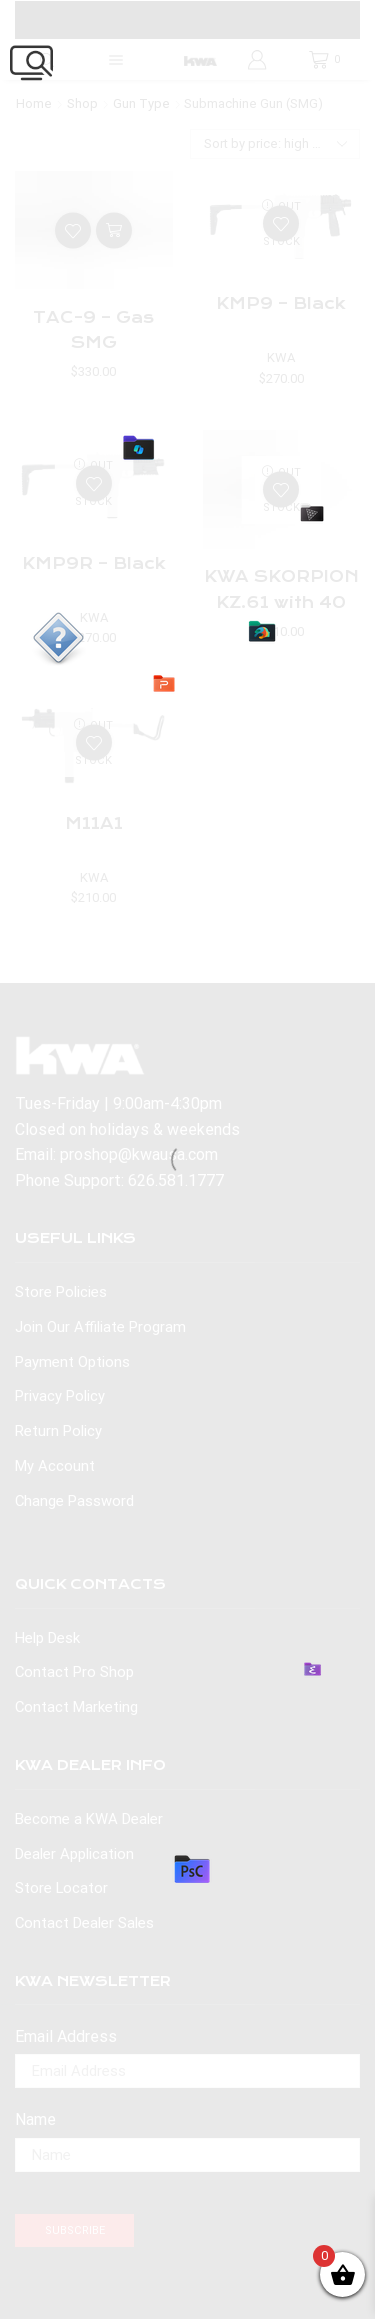  I want to click on open folder containing Microsoft Copilot files, so click(138, 448).